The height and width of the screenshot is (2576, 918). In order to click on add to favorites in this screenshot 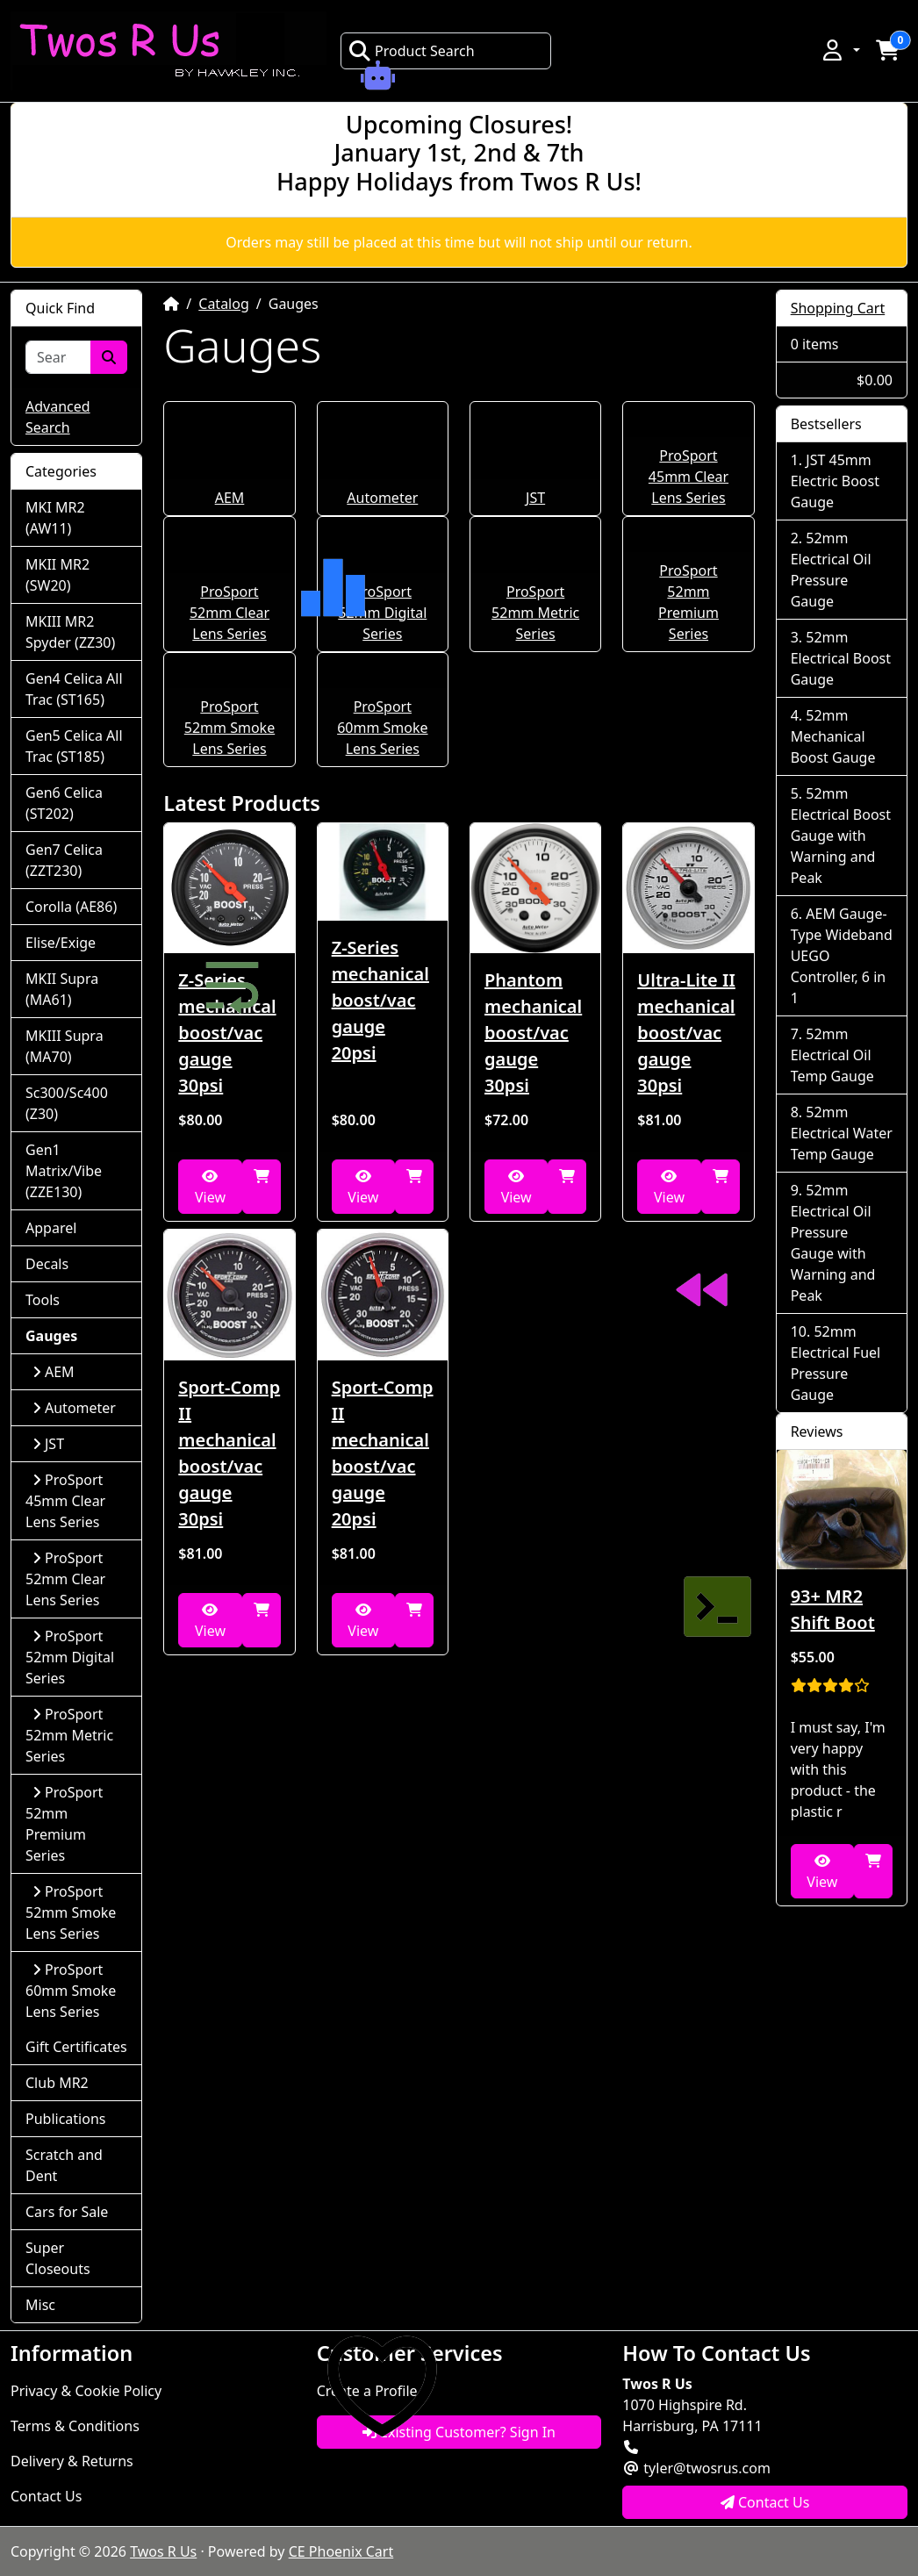, I will do `click(382, 2385)`.